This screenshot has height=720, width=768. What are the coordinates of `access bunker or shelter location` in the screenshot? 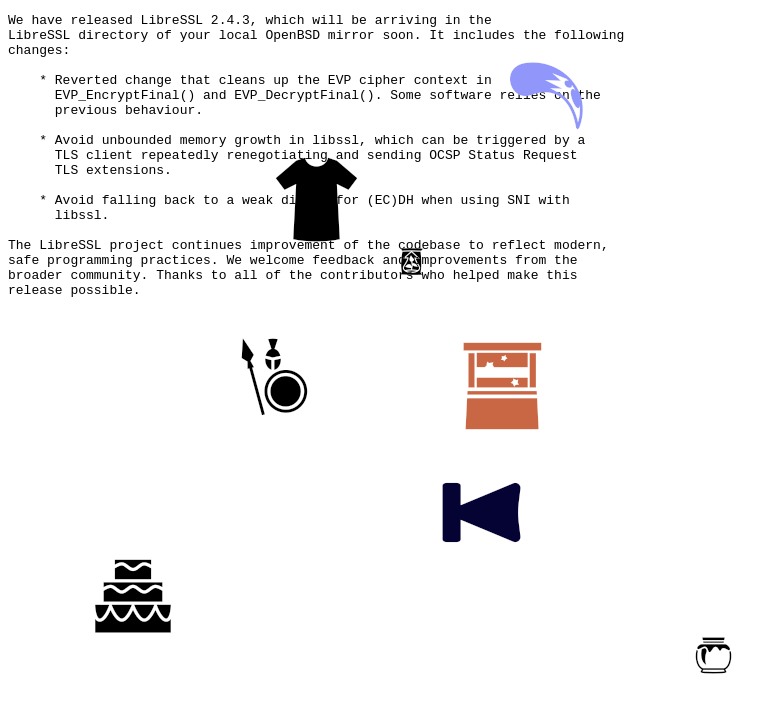 It's located at (502, 386).